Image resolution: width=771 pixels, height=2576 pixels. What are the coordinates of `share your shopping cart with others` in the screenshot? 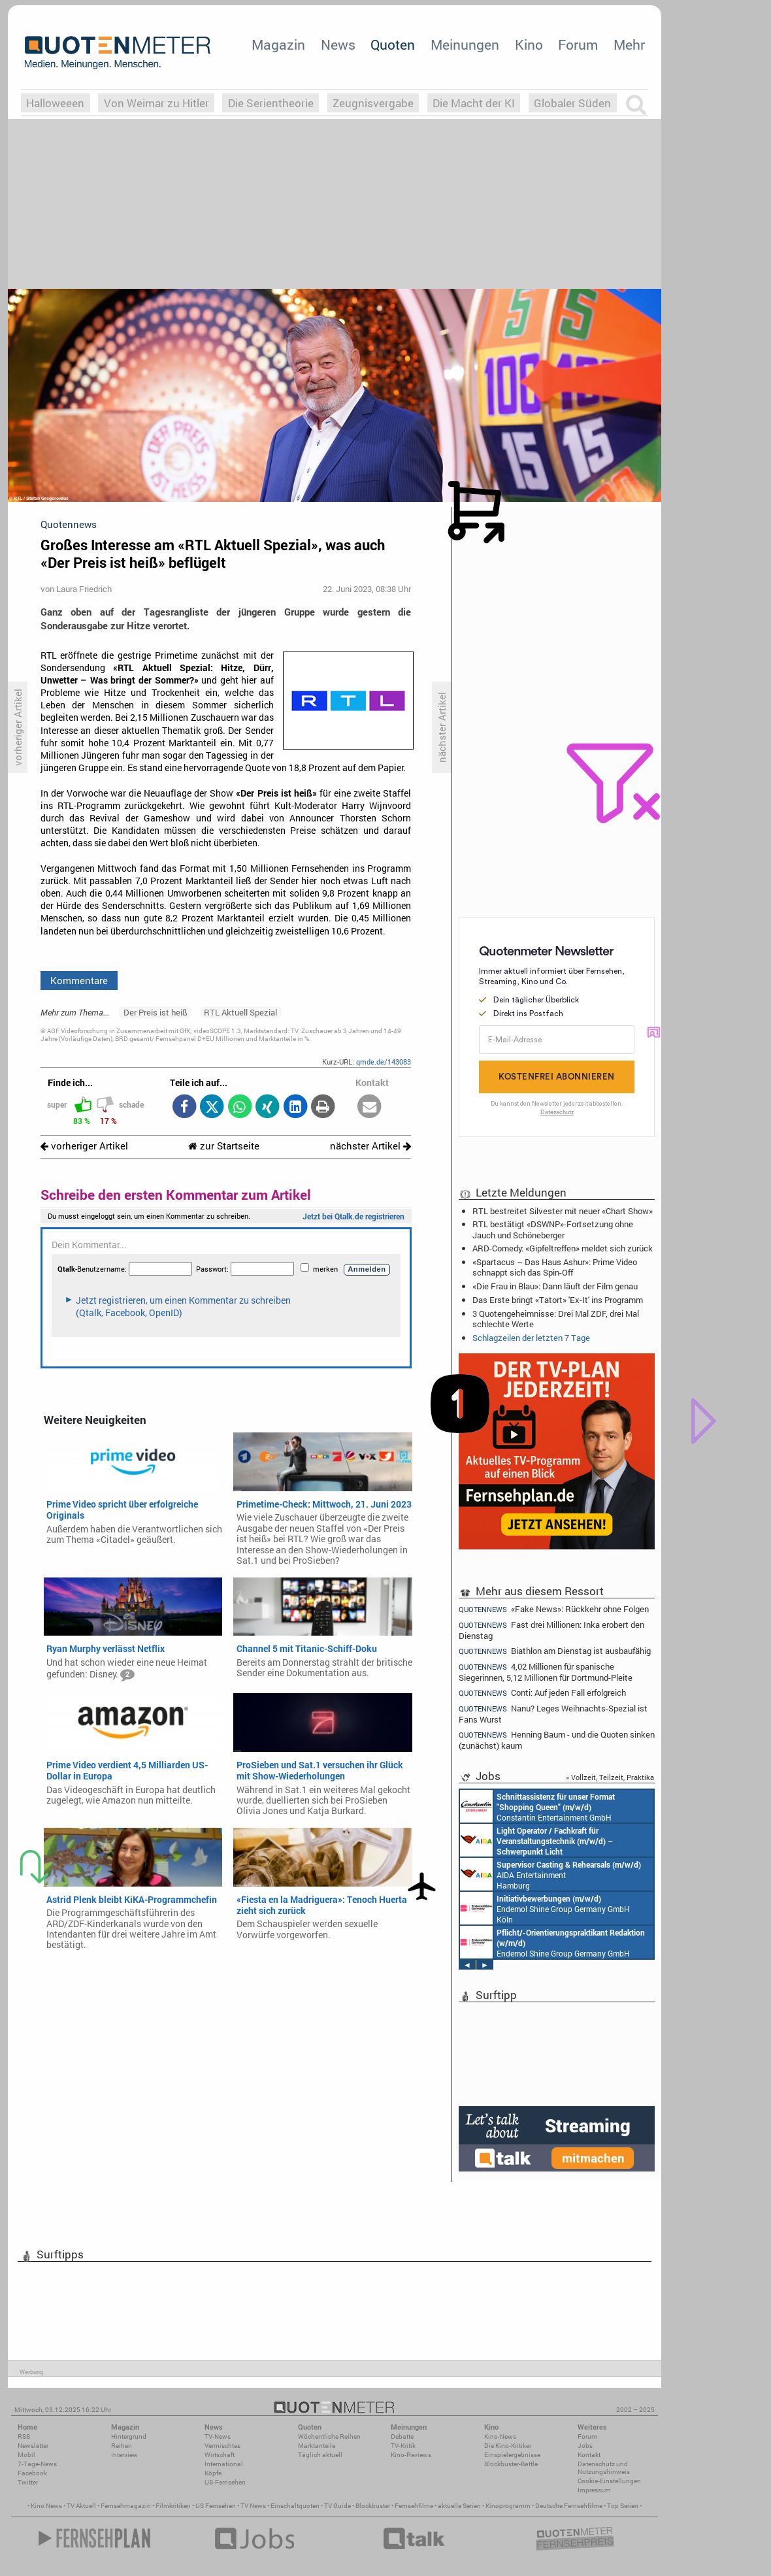 It's located at (474, 510).